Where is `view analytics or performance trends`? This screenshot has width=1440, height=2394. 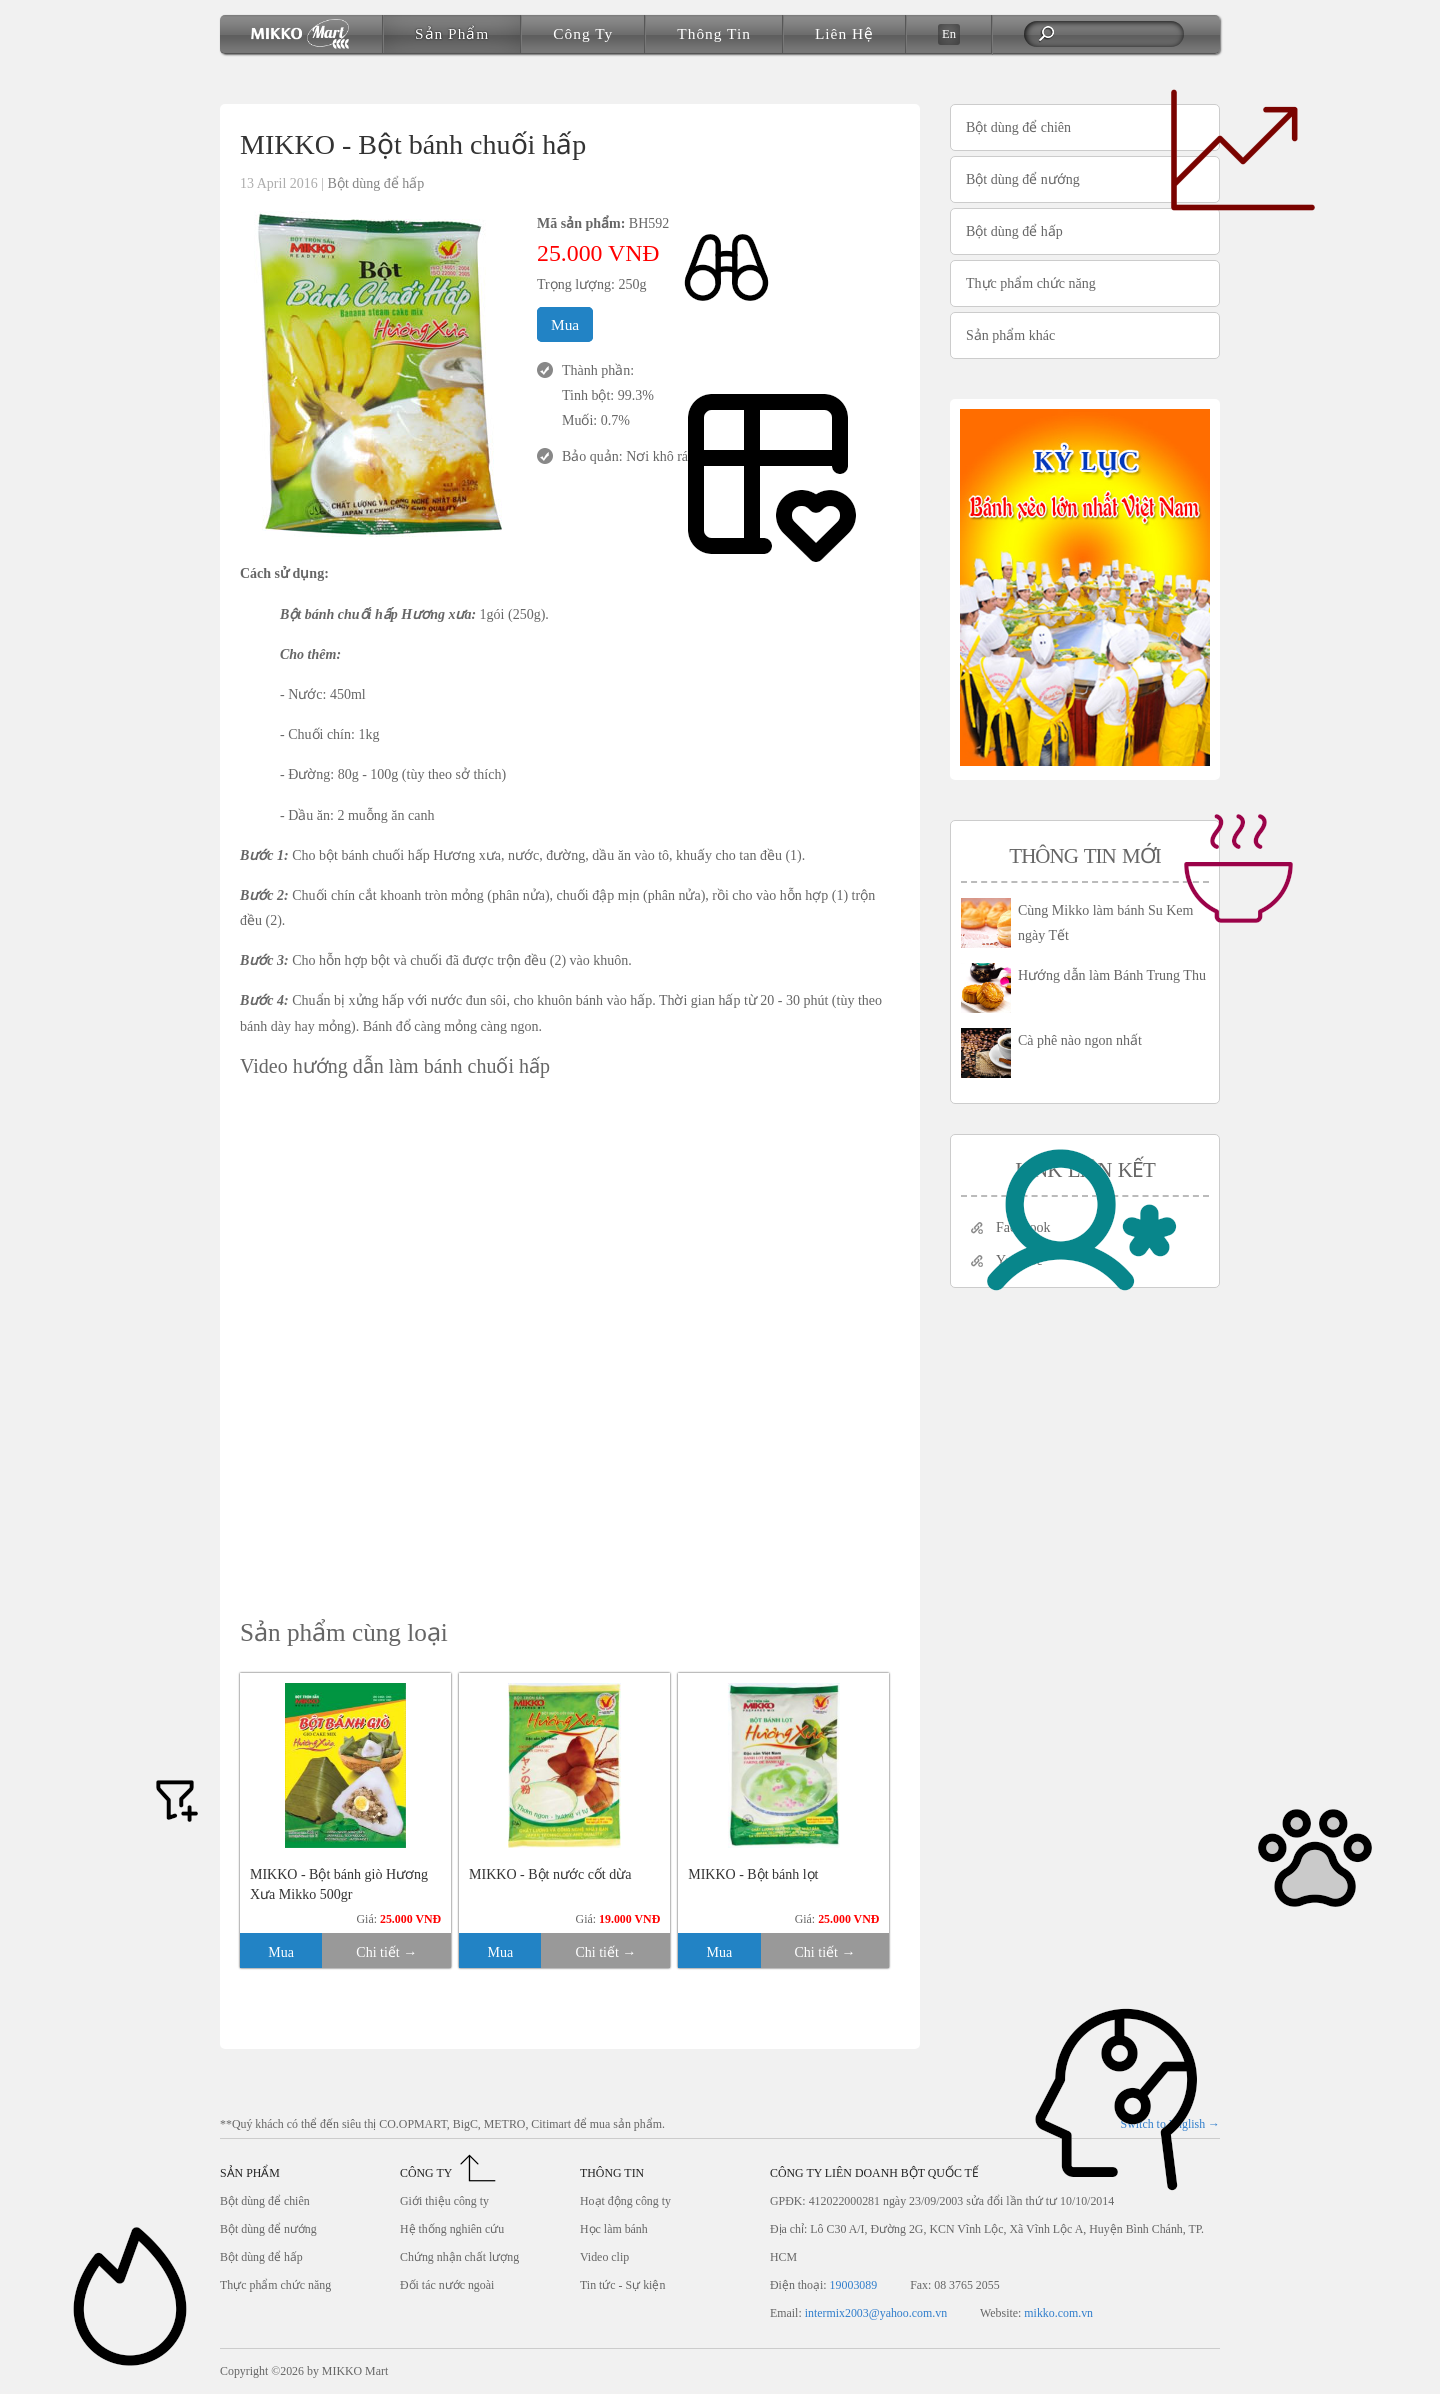
view analytics or performance trends is located at coordinates (1243, 150).